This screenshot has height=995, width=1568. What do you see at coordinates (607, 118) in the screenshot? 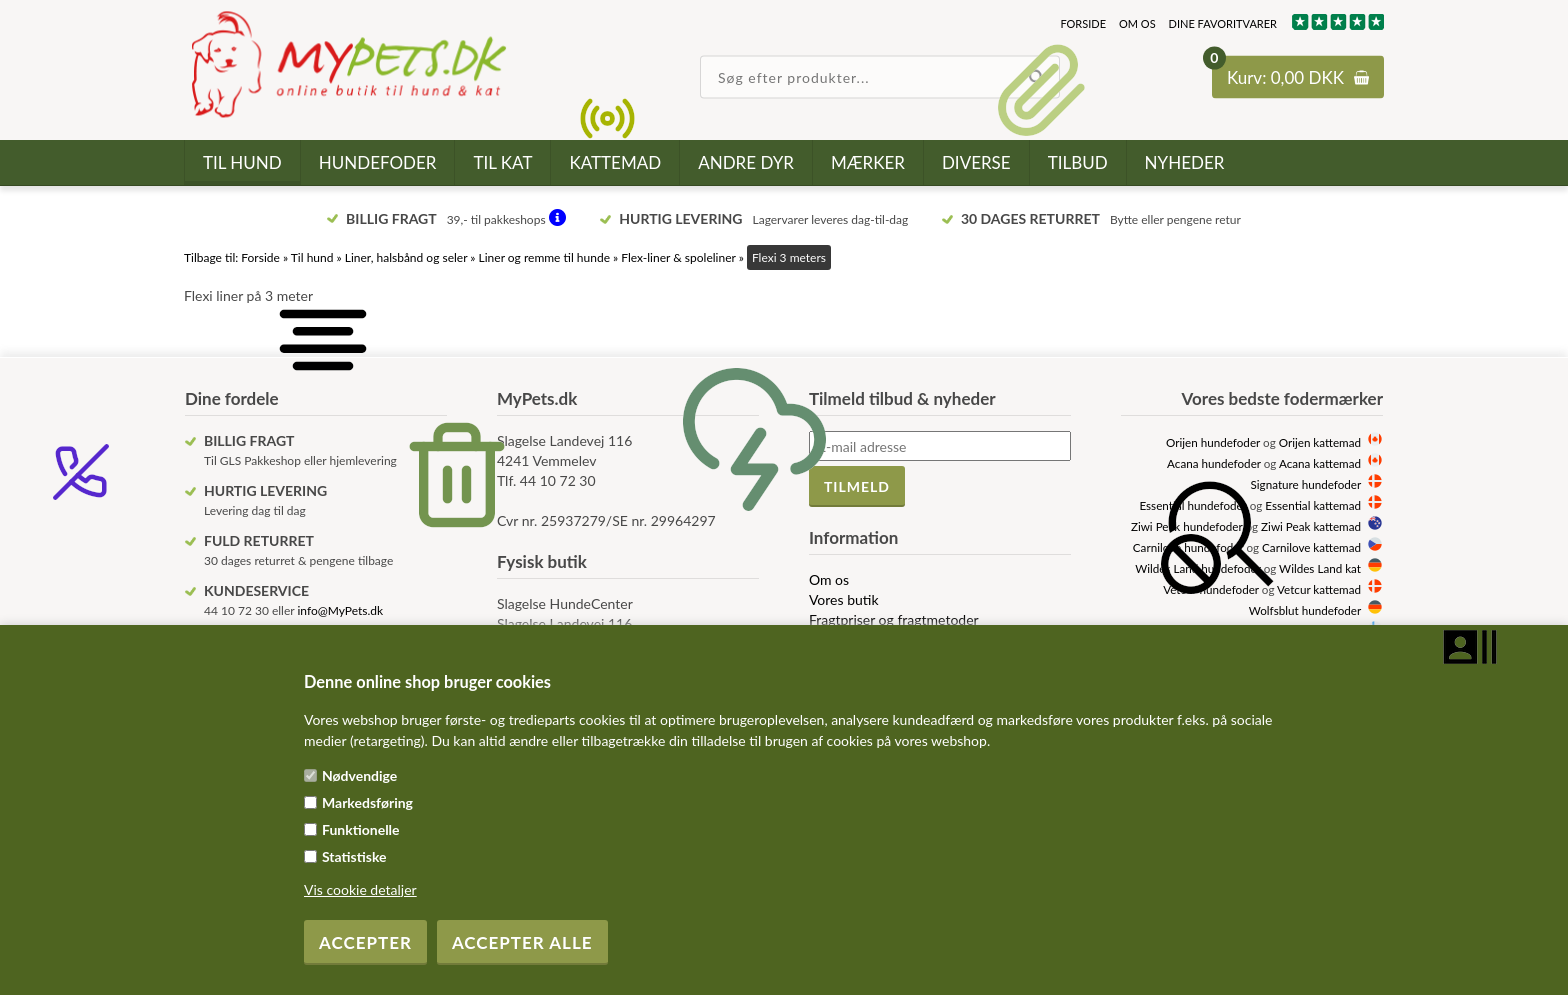
I see `access radio or audio streaming` at bounding box center [607, 118].